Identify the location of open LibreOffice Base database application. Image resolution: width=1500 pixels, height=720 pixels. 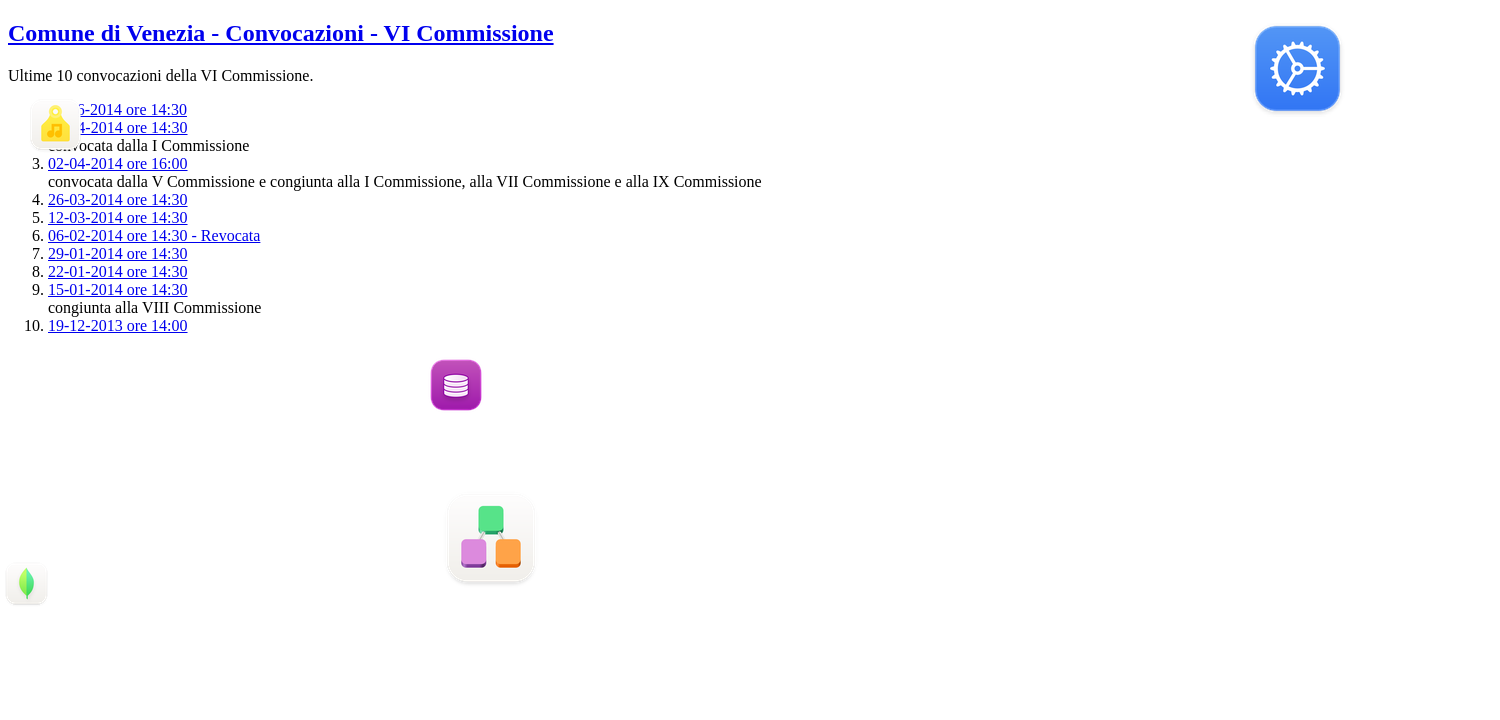
(456, 385).